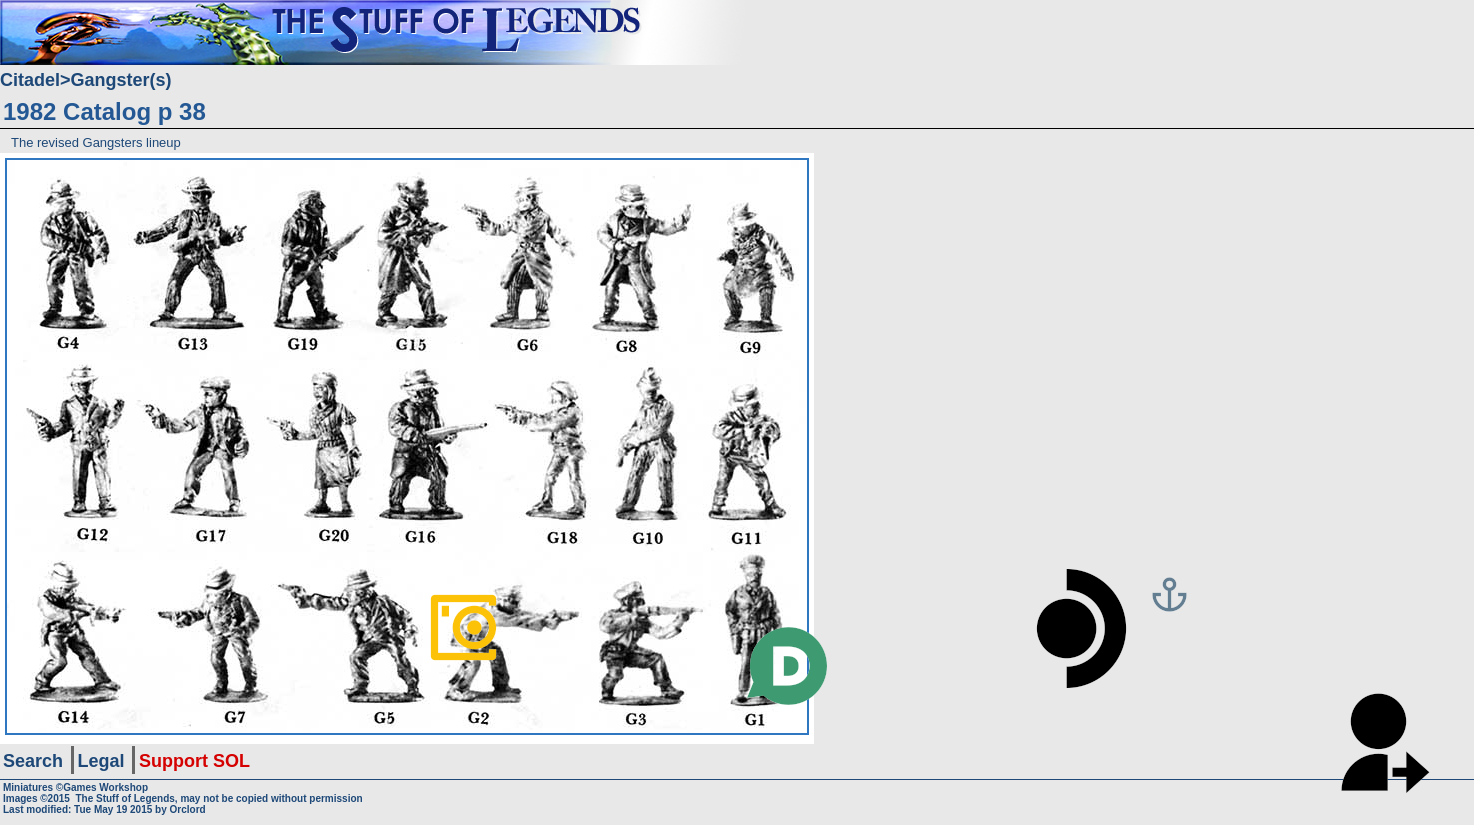 This screenshot has height=825, width=1474. I want to click on open Disqus comments section, so click(787, 666).